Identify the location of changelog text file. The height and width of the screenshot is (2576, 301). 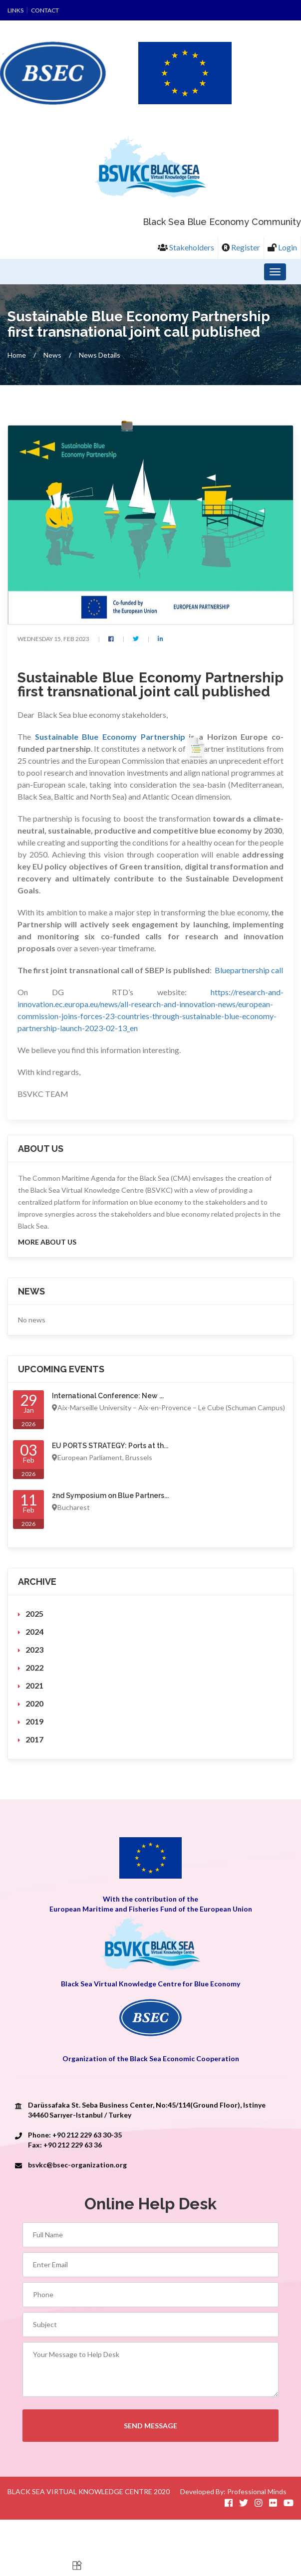
(196, 749).